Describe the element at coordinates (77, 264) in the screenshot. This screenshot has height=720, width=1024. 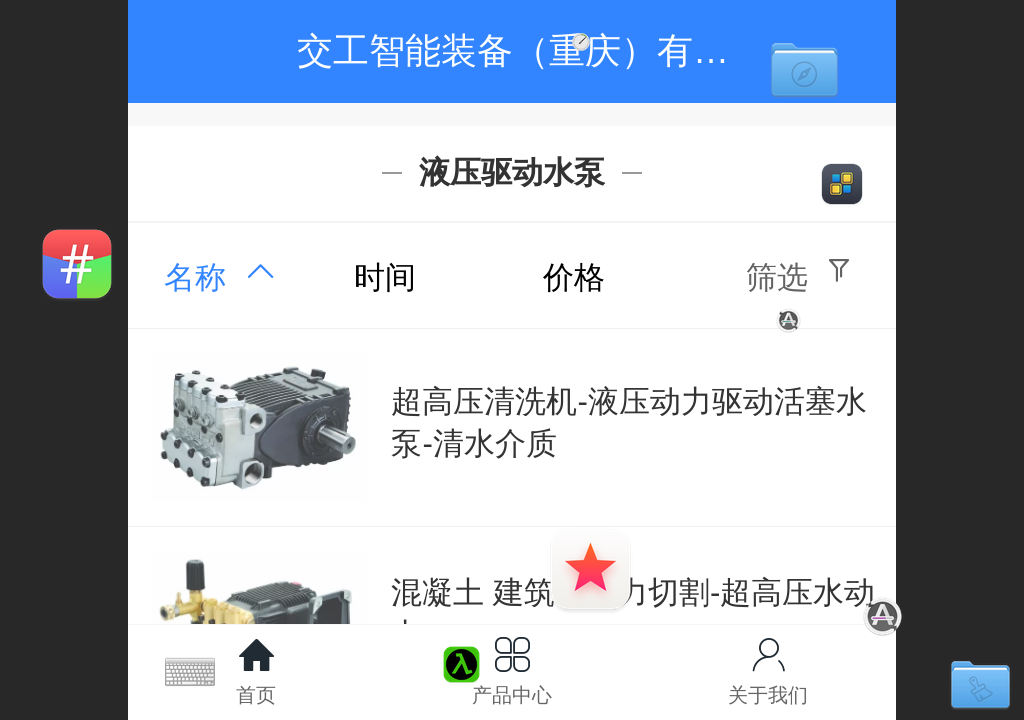
I see `open gtkhash checksum verification tool` at that location.